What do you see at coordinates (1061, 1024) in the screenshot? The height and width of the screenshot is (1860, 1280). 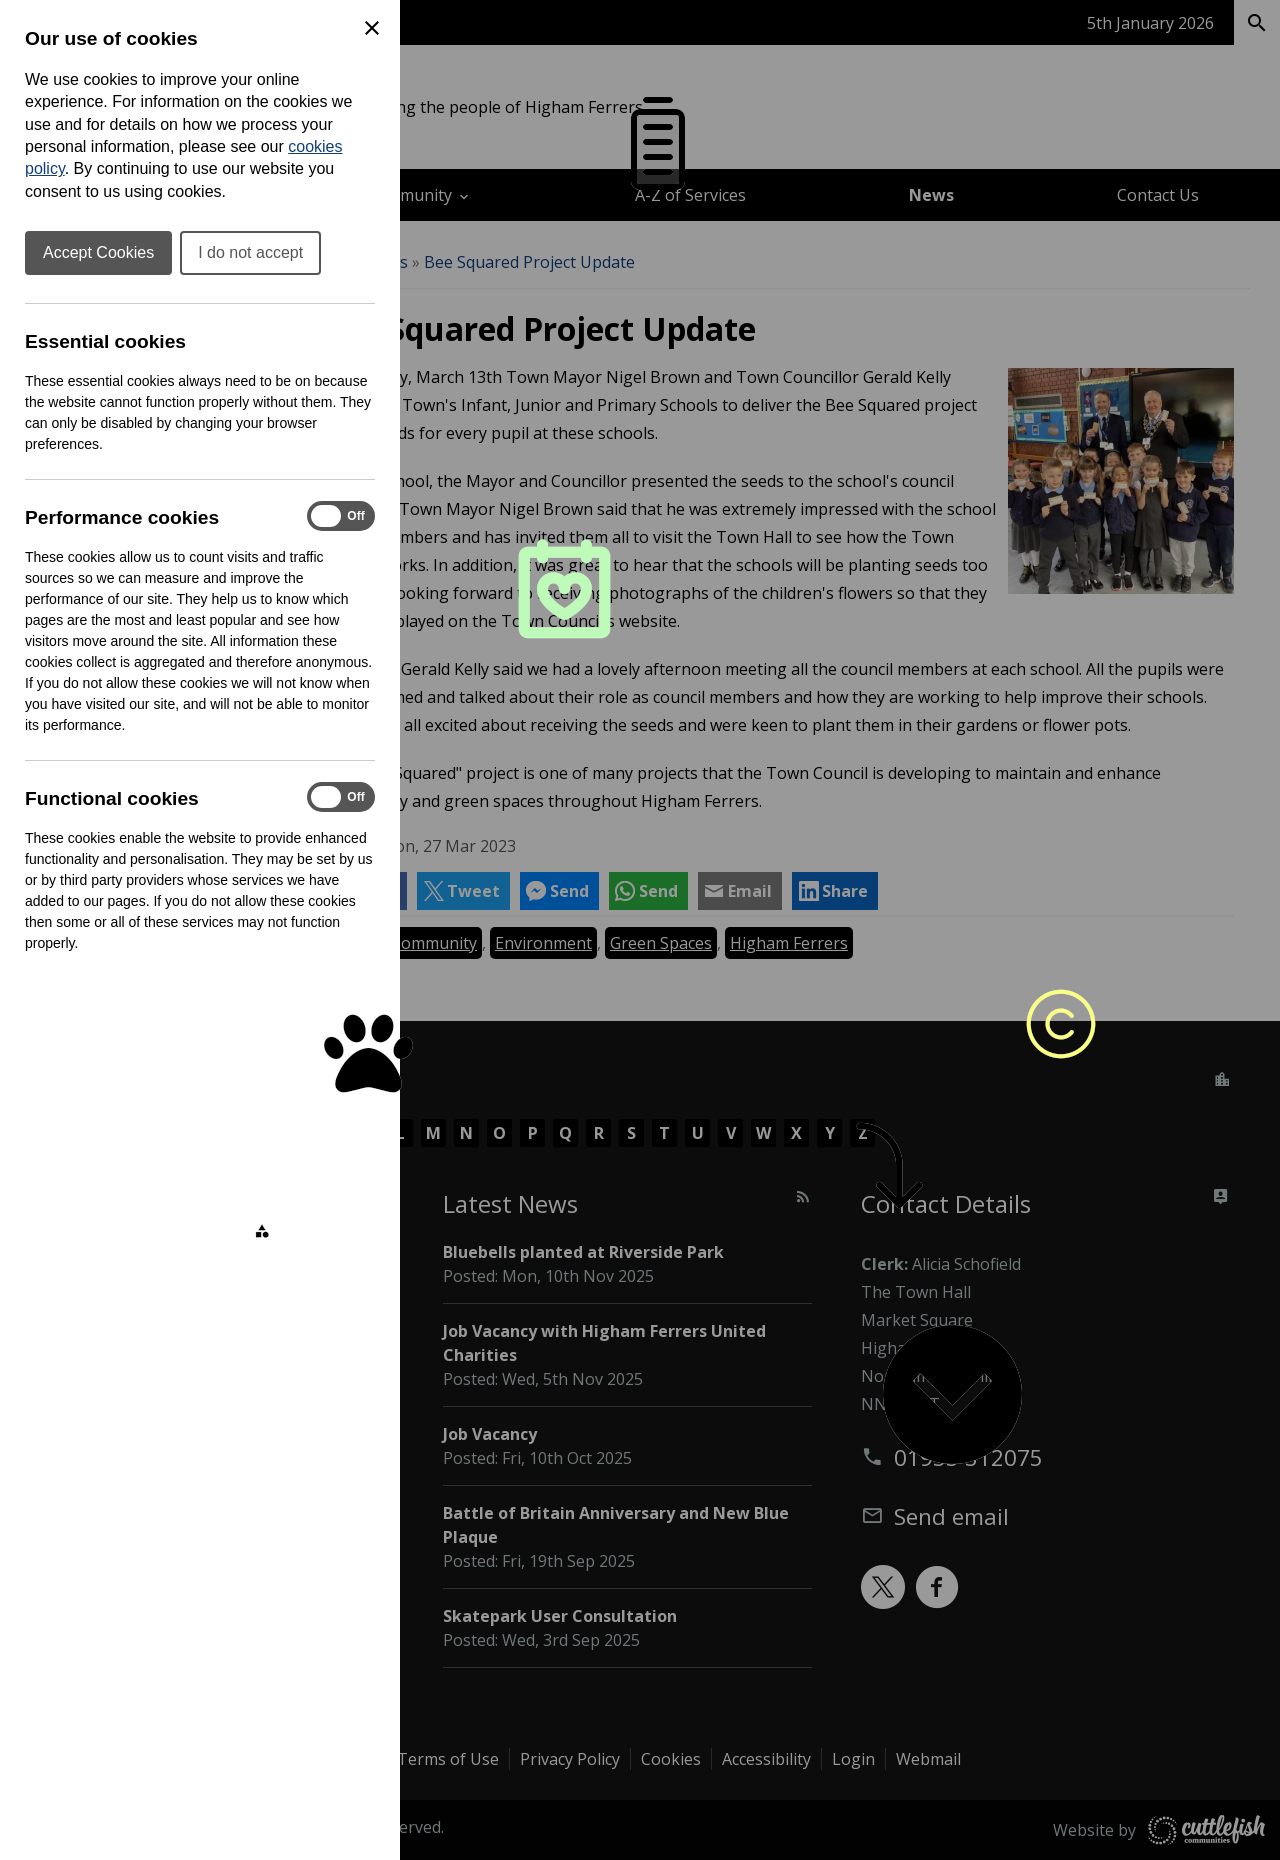 I see `indicates copyrighted content` at bounding box center [1061, 1024].